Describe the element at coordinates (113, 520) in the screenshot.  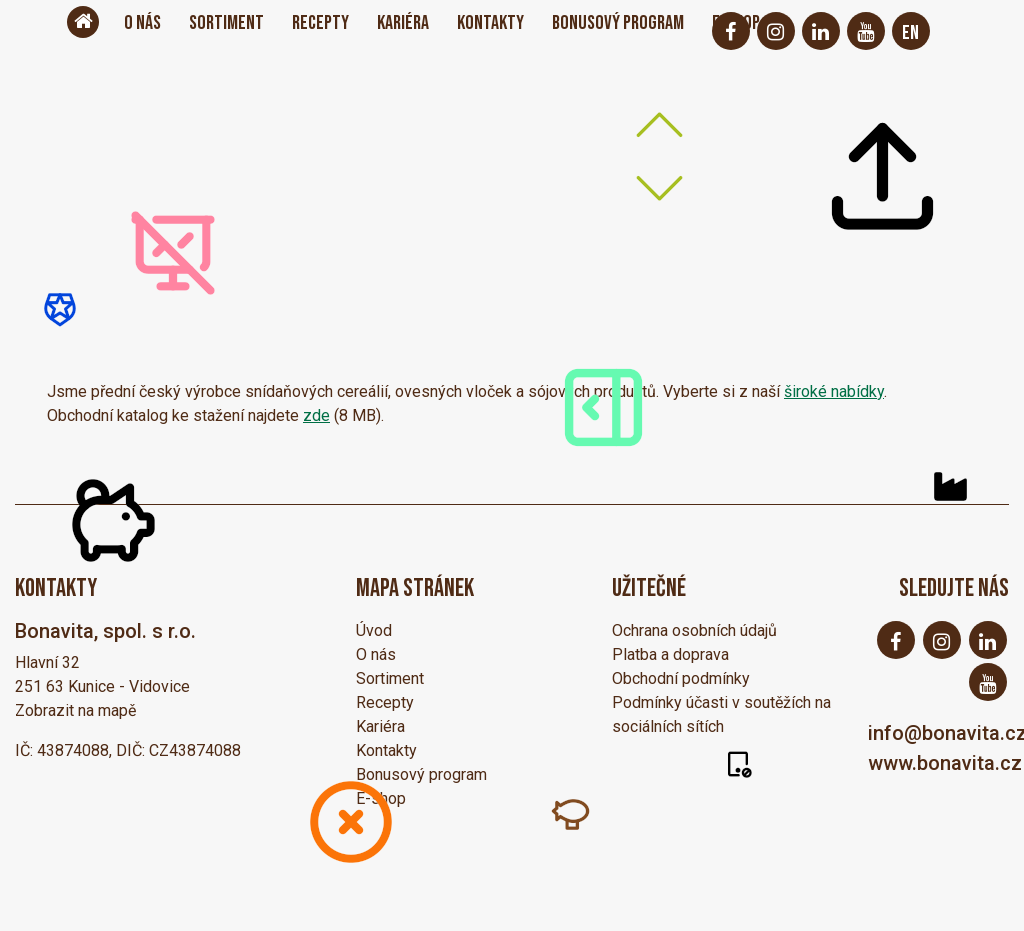
I see `view your savings account` at that location.